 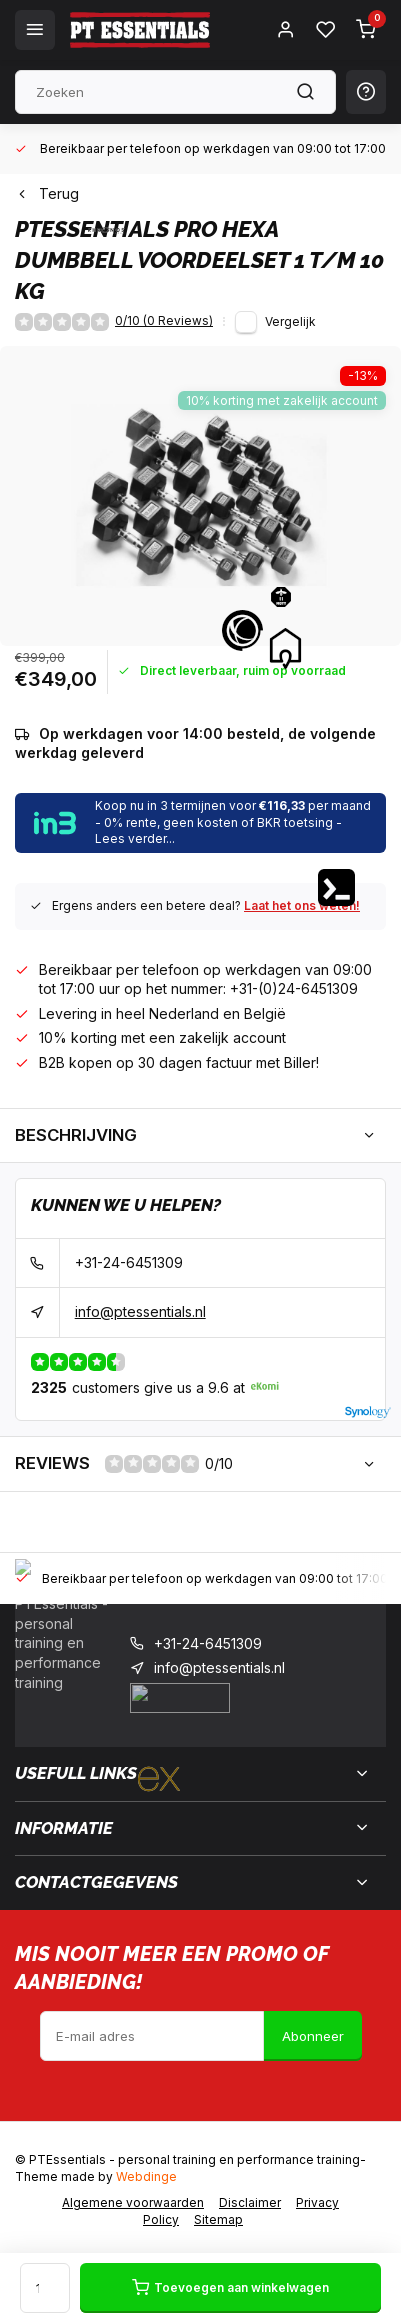 I want to click on khronos group company logo, so click(x=106, y=230).